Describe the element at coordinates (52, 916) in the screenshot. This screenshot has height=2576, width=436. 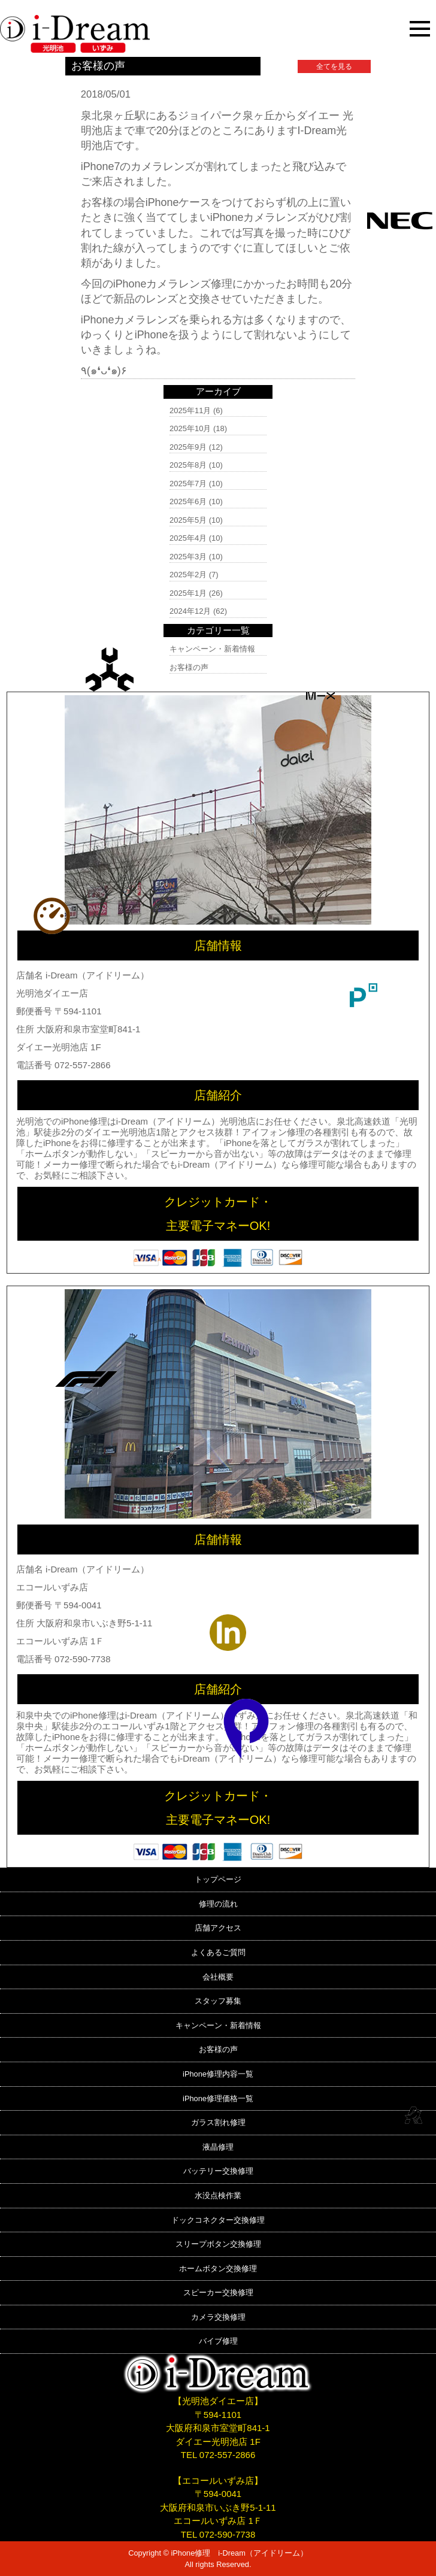
I see `access the dashboard` at that location.